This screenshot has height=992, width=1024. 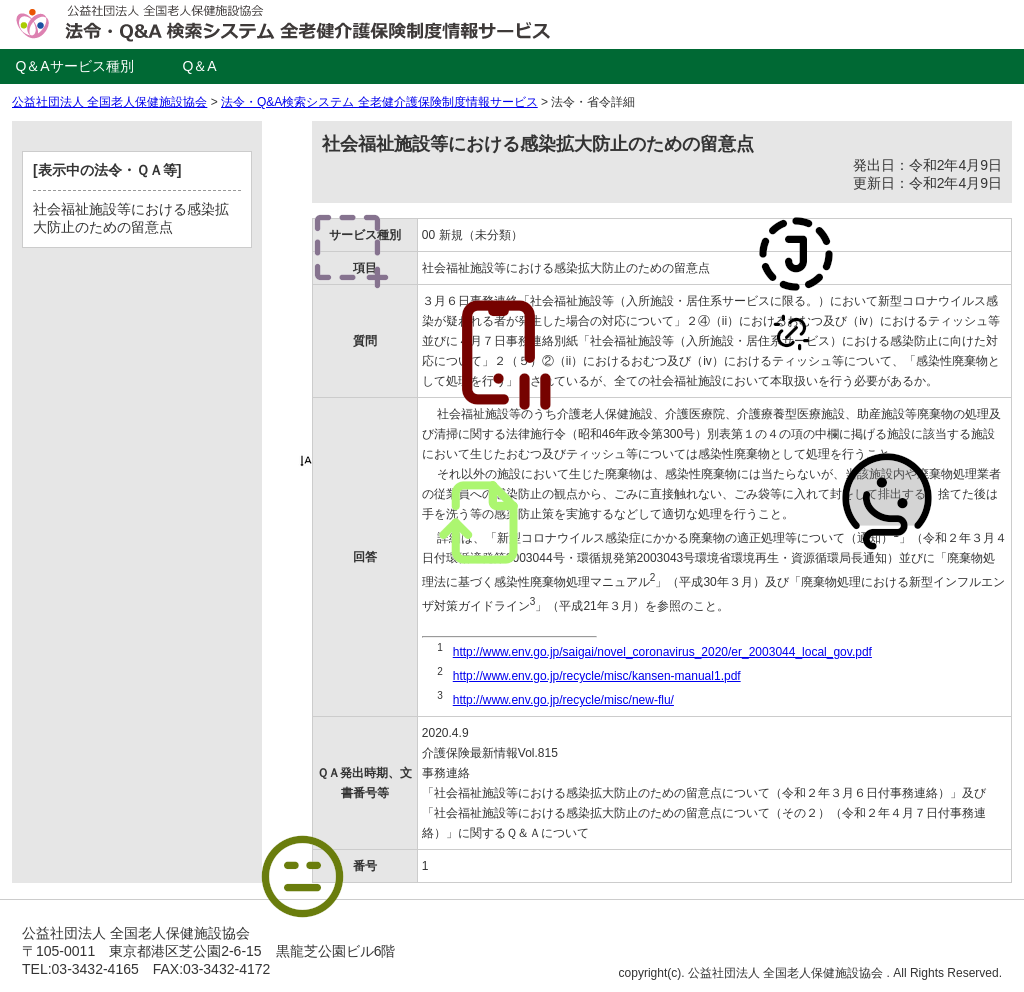 I want to click on react with a melting or overwhelmed emoji, so click(x=887, y=498).